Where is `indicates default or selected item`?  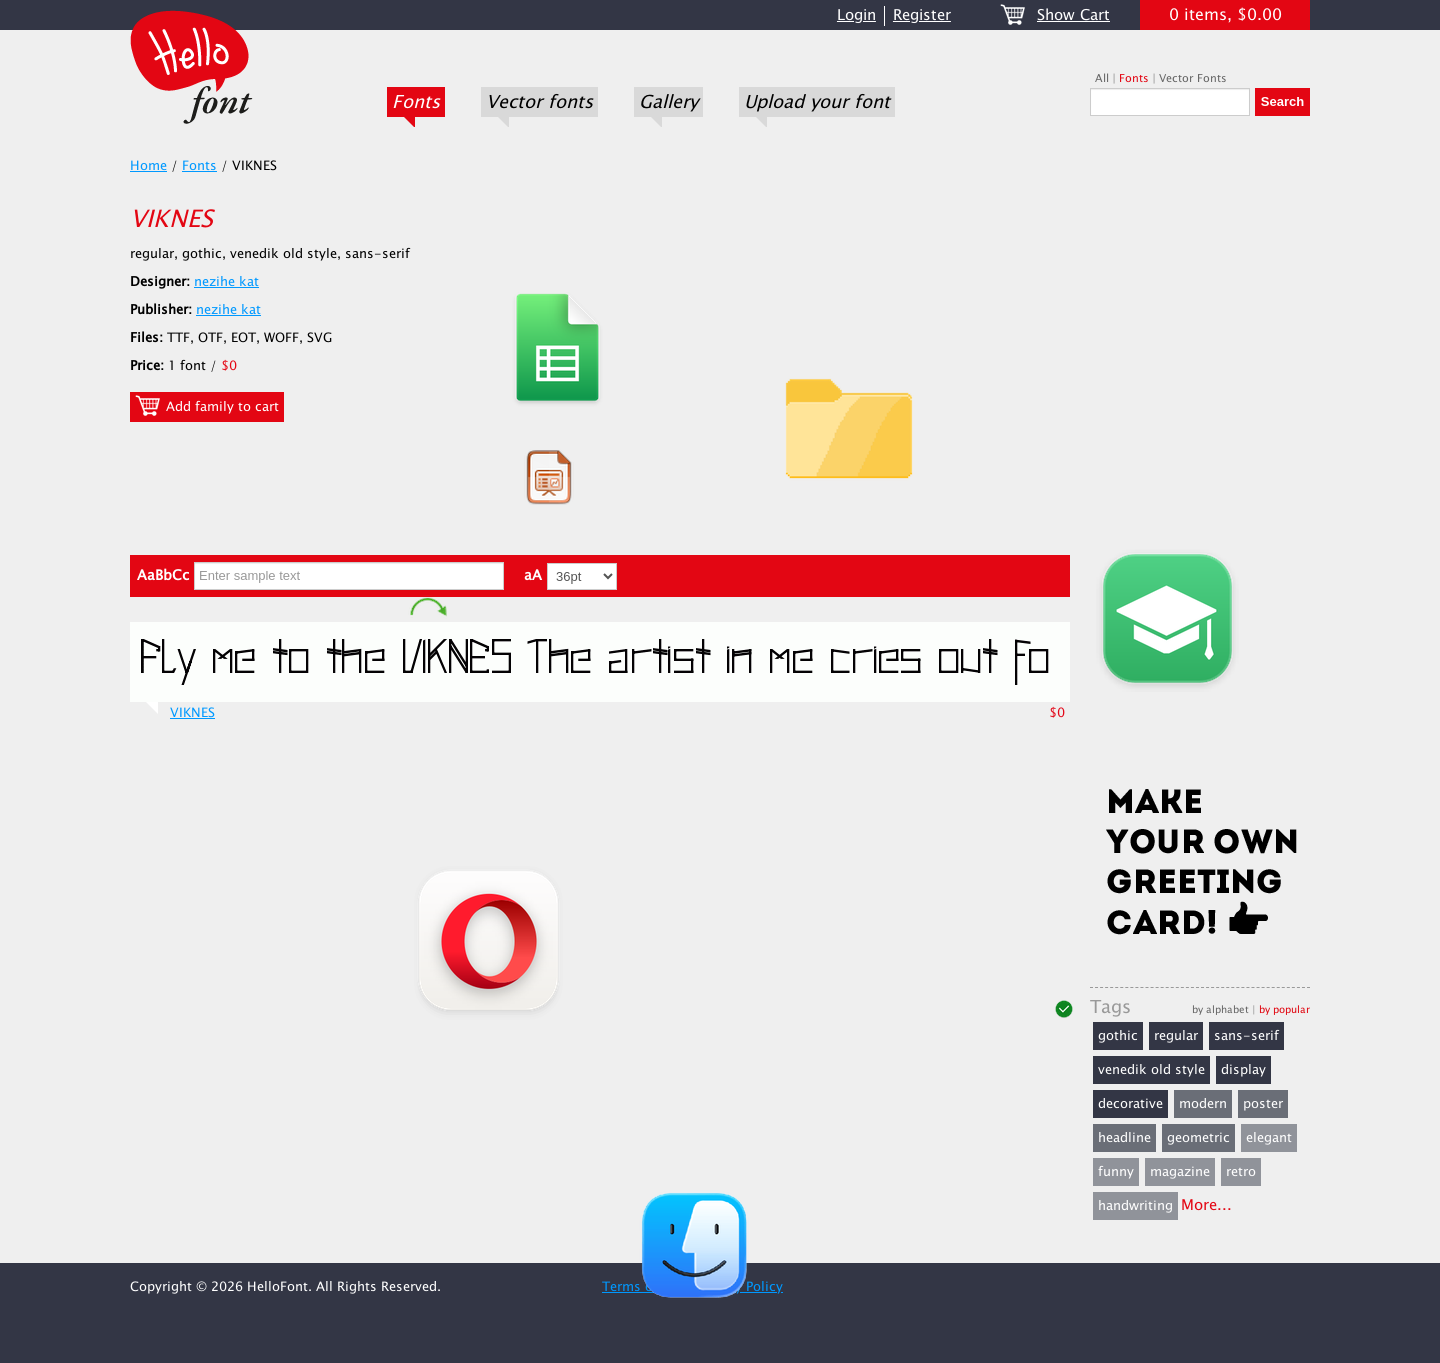
indicates default or selected item is located at coordinates (1064, 1009).